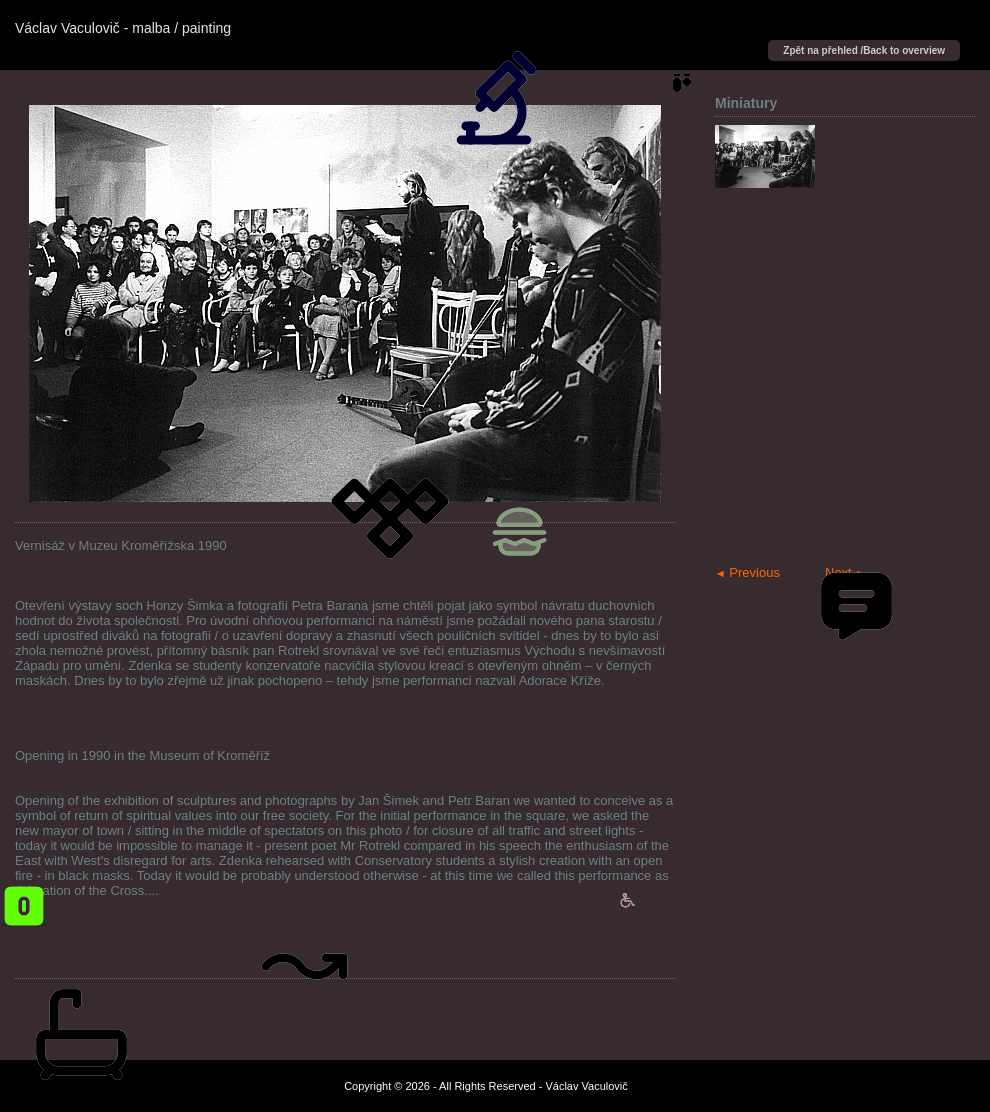  I want to click on indicates the letter "o" or zero value, so click(24, 906).